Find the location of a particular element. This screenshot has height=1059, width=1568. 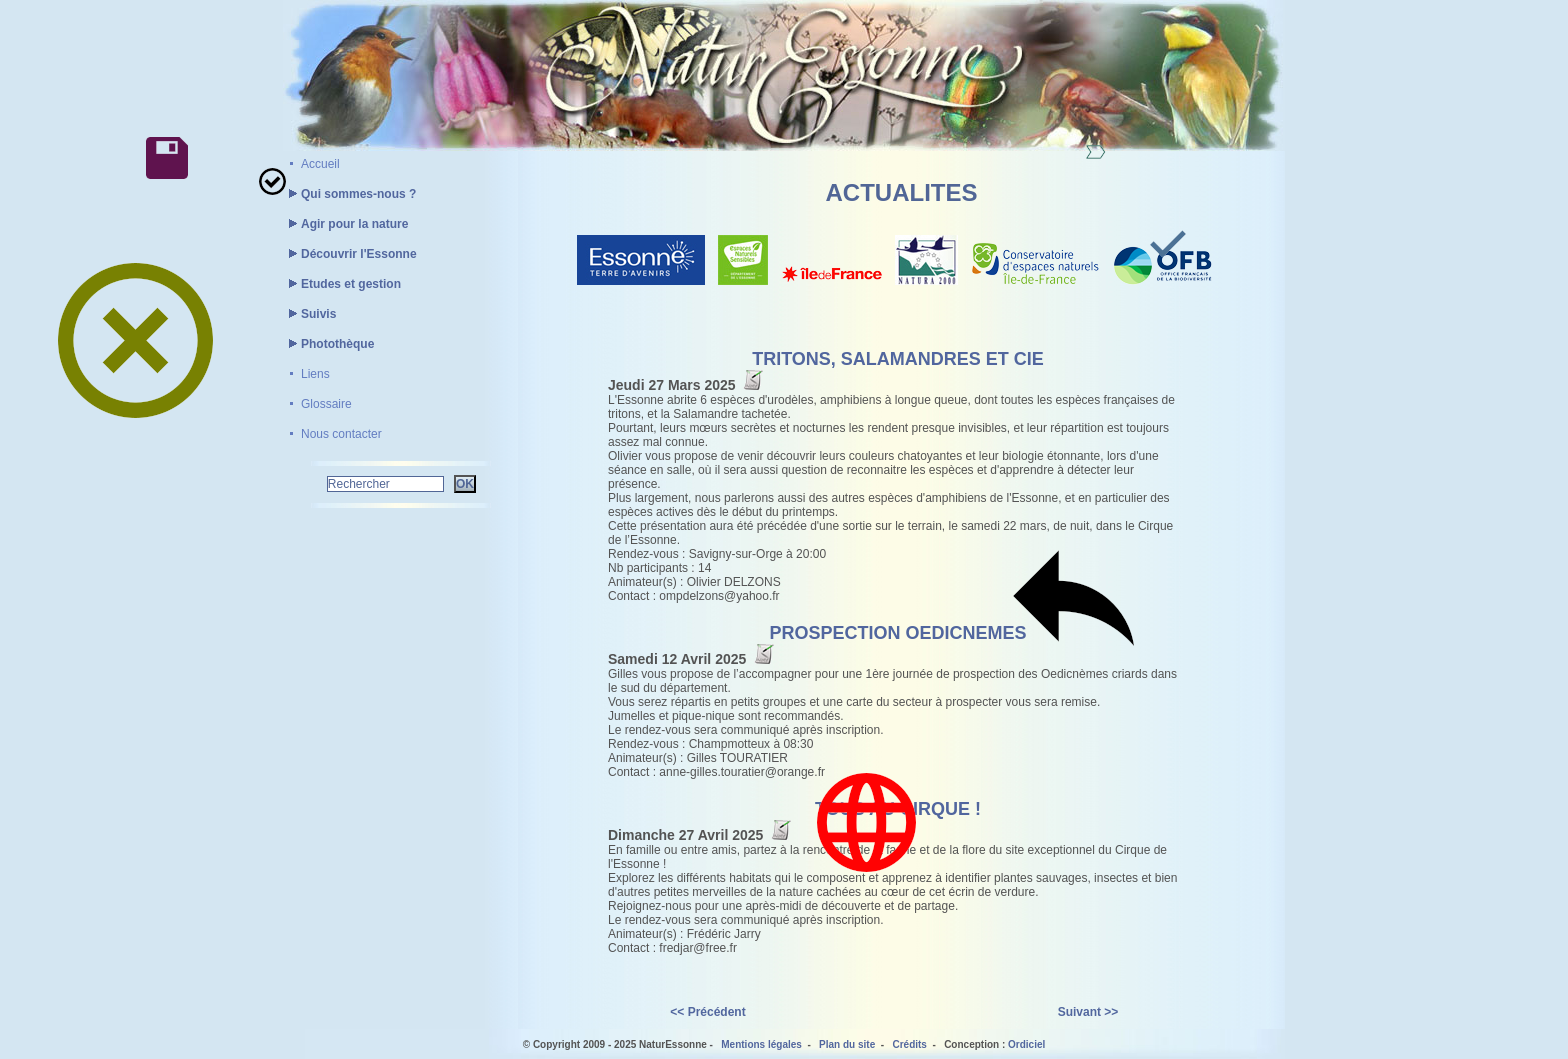

close the current window or dialog is located at coordinates (135, 340).